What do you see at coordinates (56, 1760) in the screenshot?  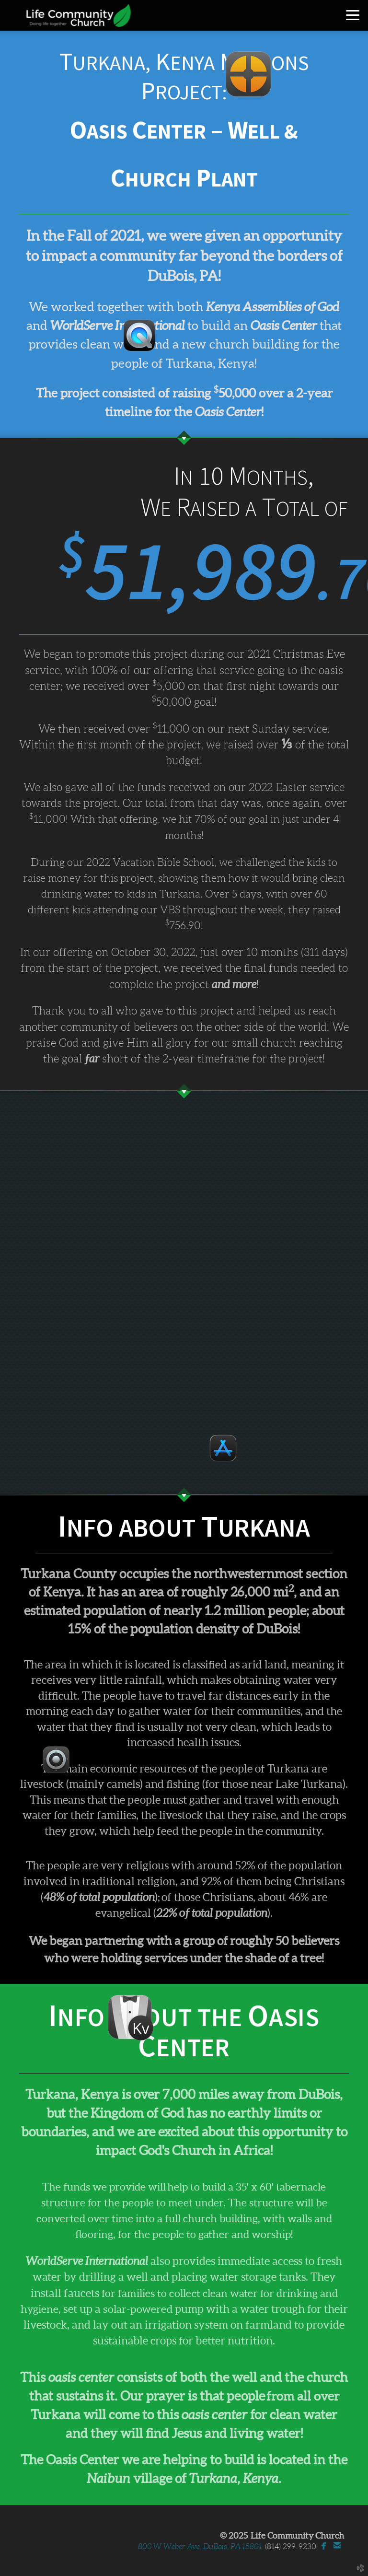 I see `open security and privacy settings` at bounding box center [56, 1760].